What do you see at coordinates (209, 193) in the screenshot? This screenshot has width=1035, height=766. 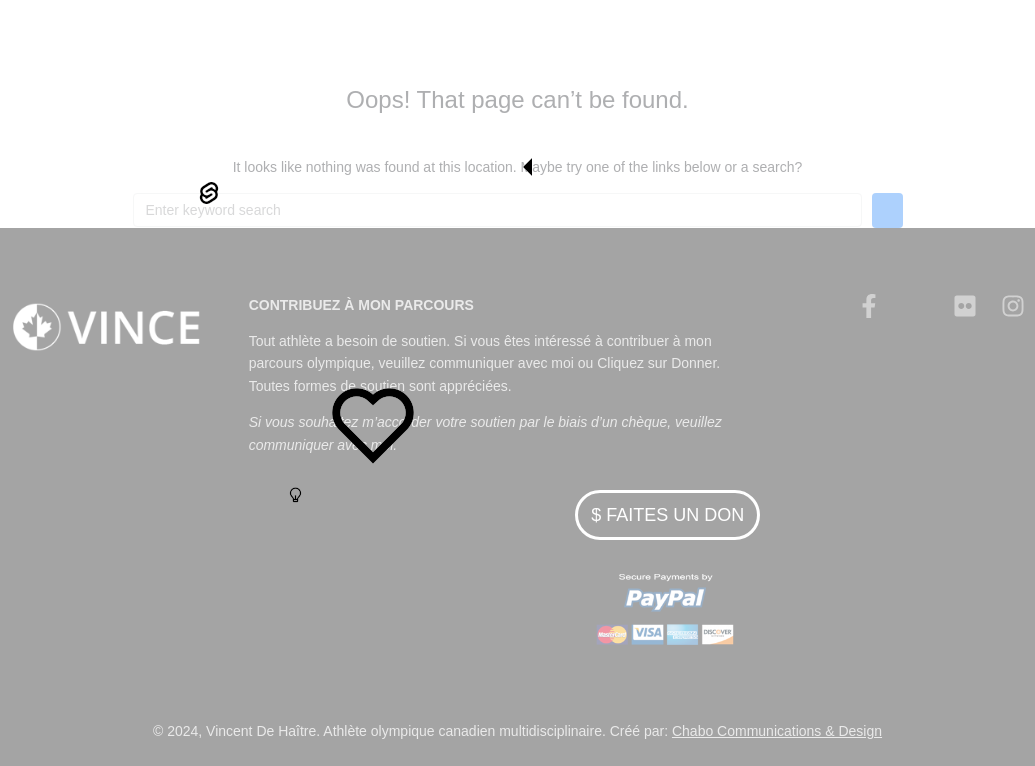 I see `svelte framework logo` at bounding box center [209, 193].